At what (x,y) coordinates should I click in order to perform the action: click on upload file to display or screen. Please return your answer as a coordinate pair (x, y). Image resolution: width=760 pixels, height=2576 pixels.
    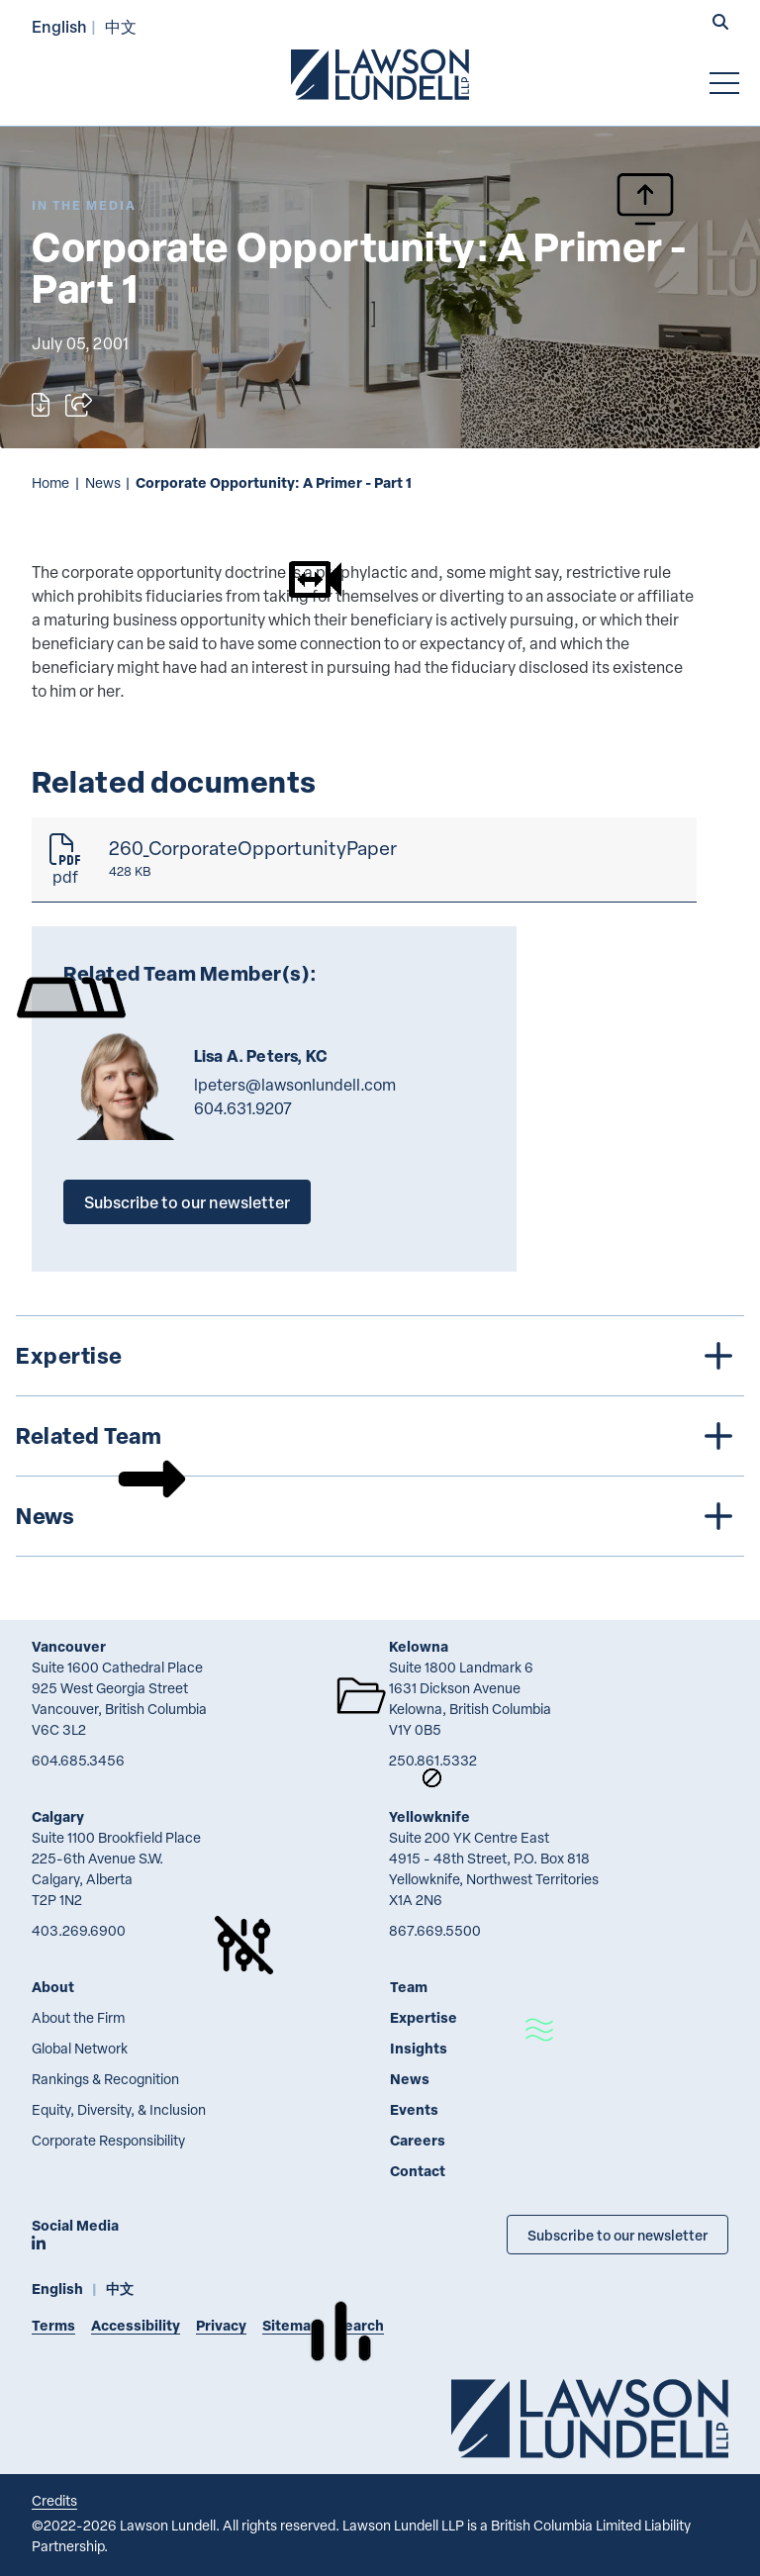
    Looking at the image, I should click on (645, 197).